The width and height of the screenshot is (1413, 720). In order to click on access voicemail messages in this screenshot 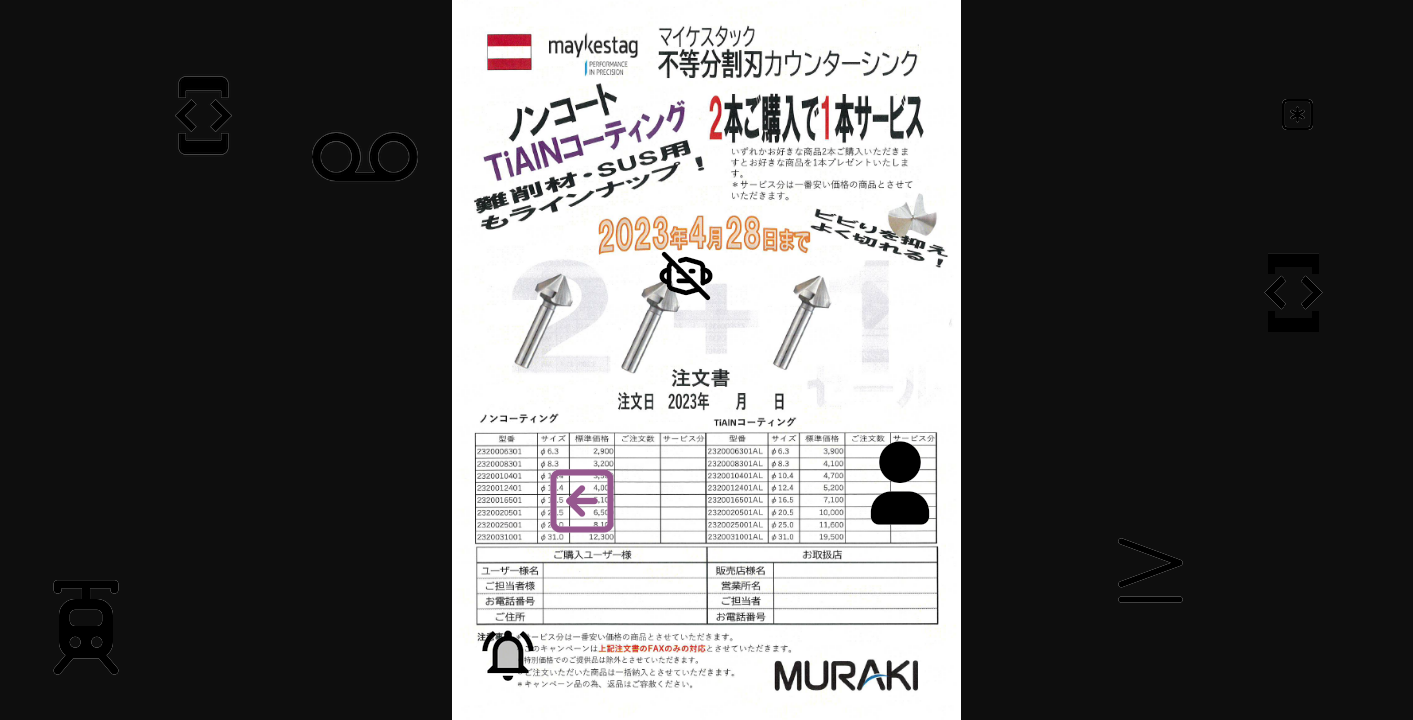, I will do `click(365, 159)`.